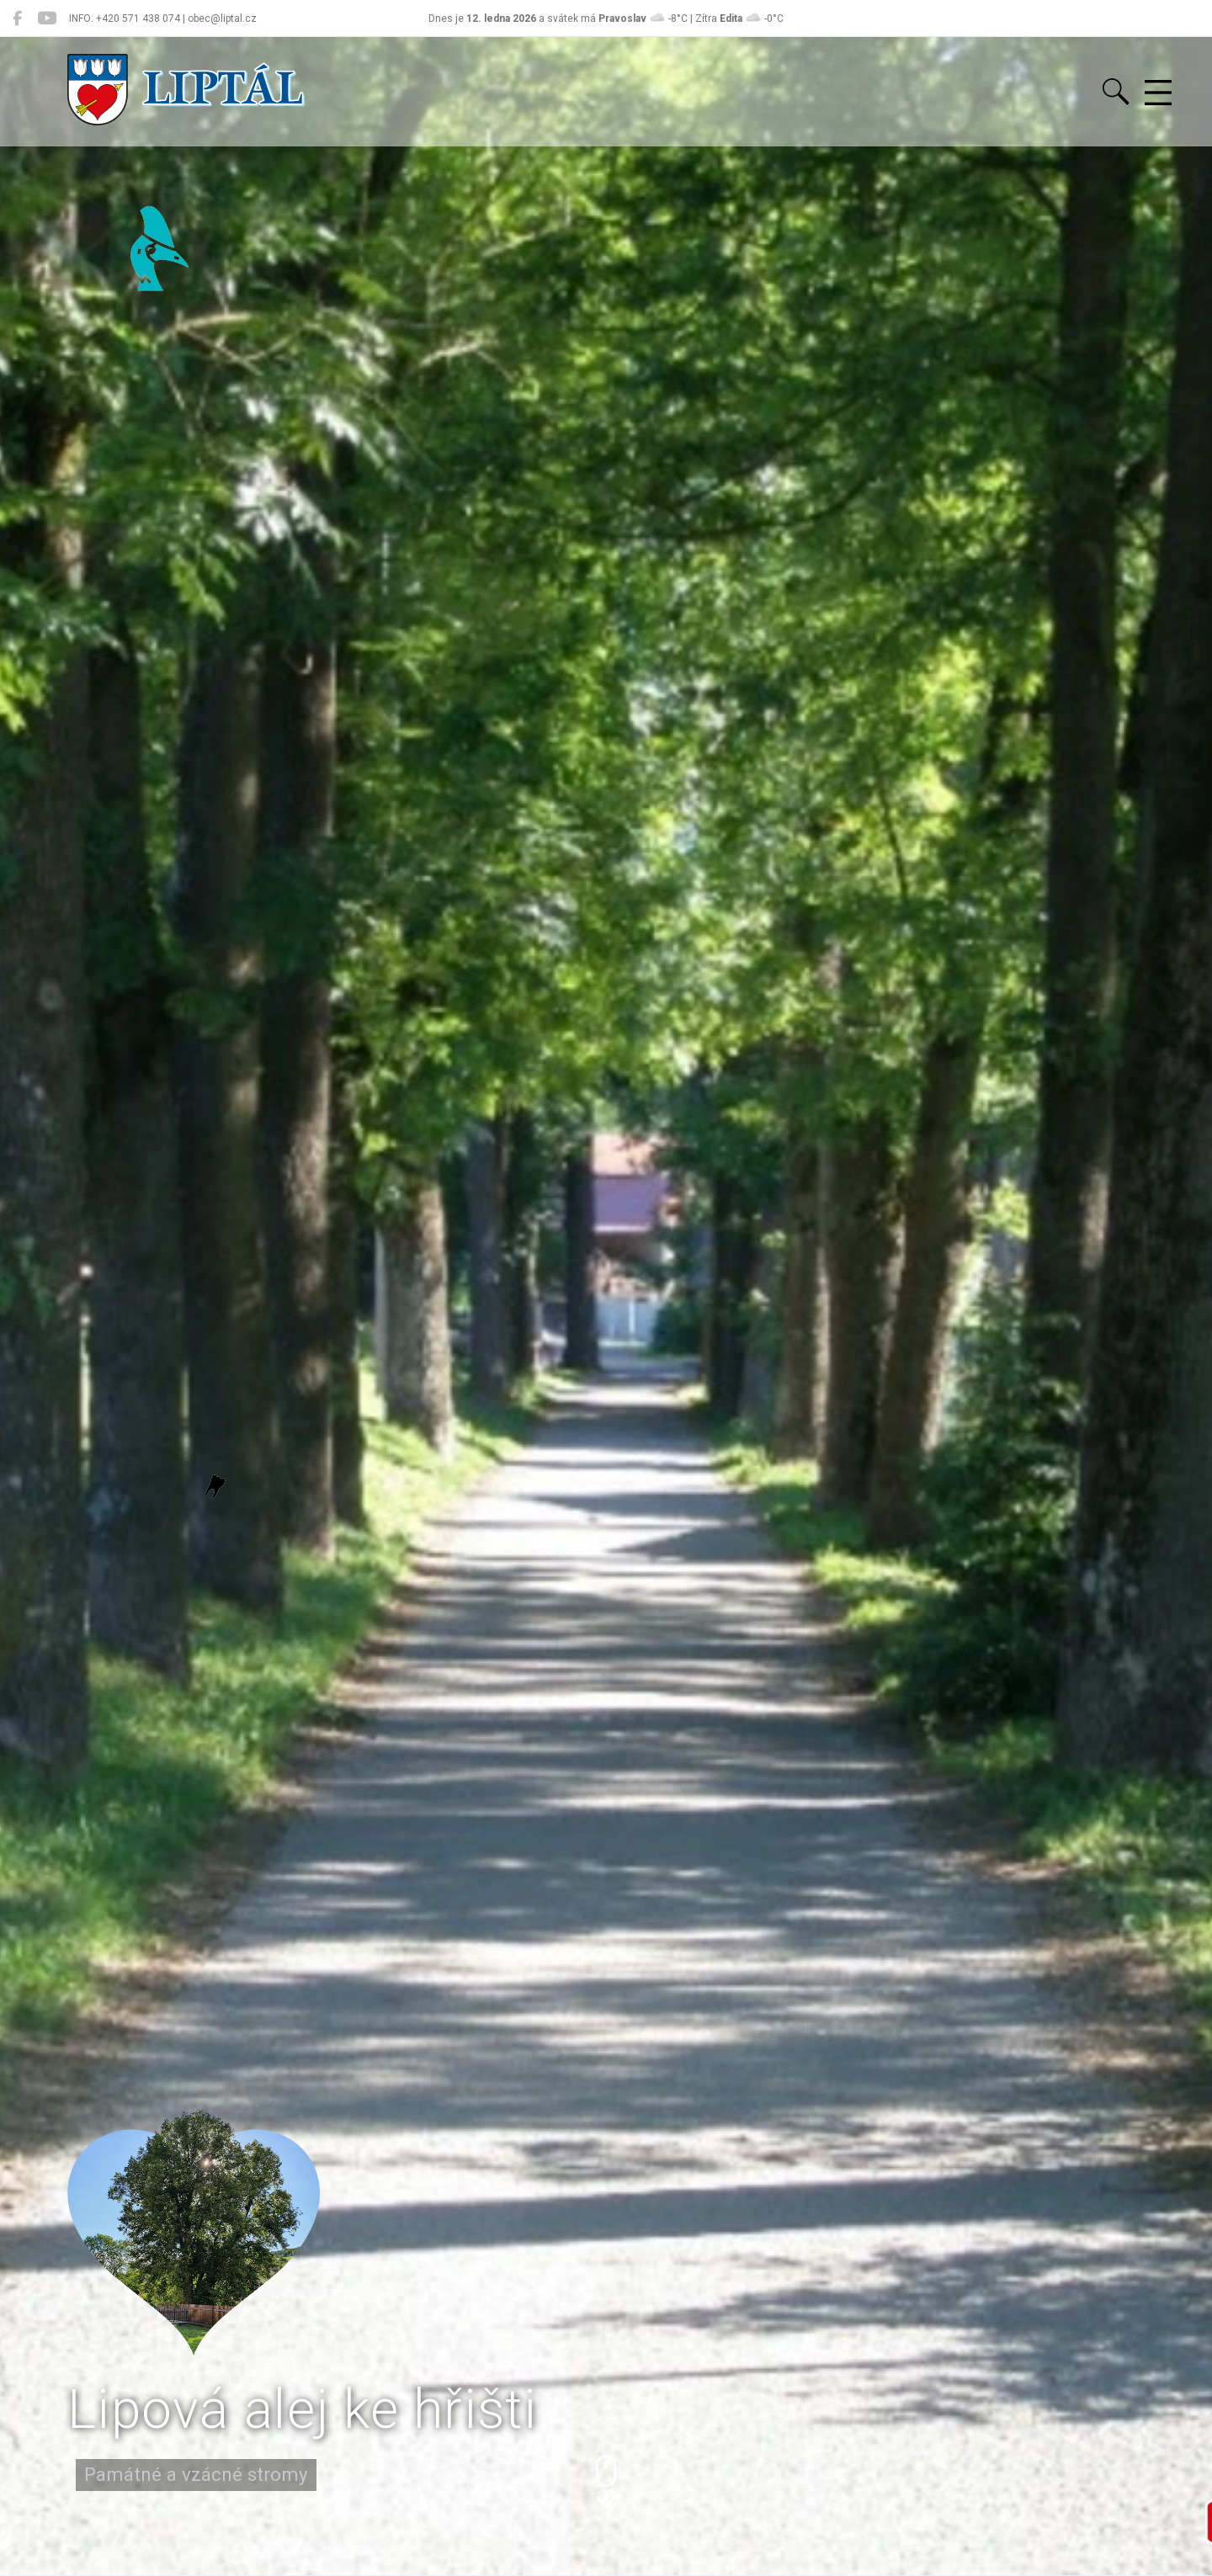  Describe the element at coordinates (215, 1486) in the screenshot. I see `access dental health information` at that location.